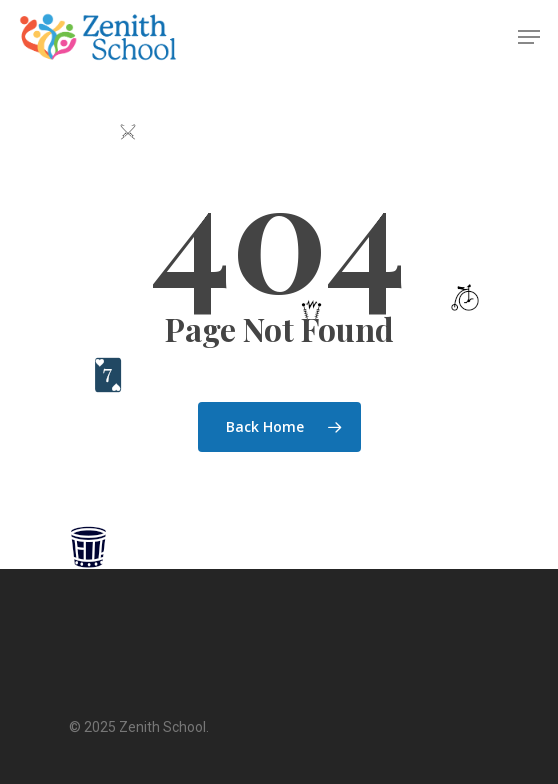 The height and width of the screenshot is (784, 558). Describe the element at coordinates (108, 375) in the screenshot. I see `seven of hearts playing card` at that location.